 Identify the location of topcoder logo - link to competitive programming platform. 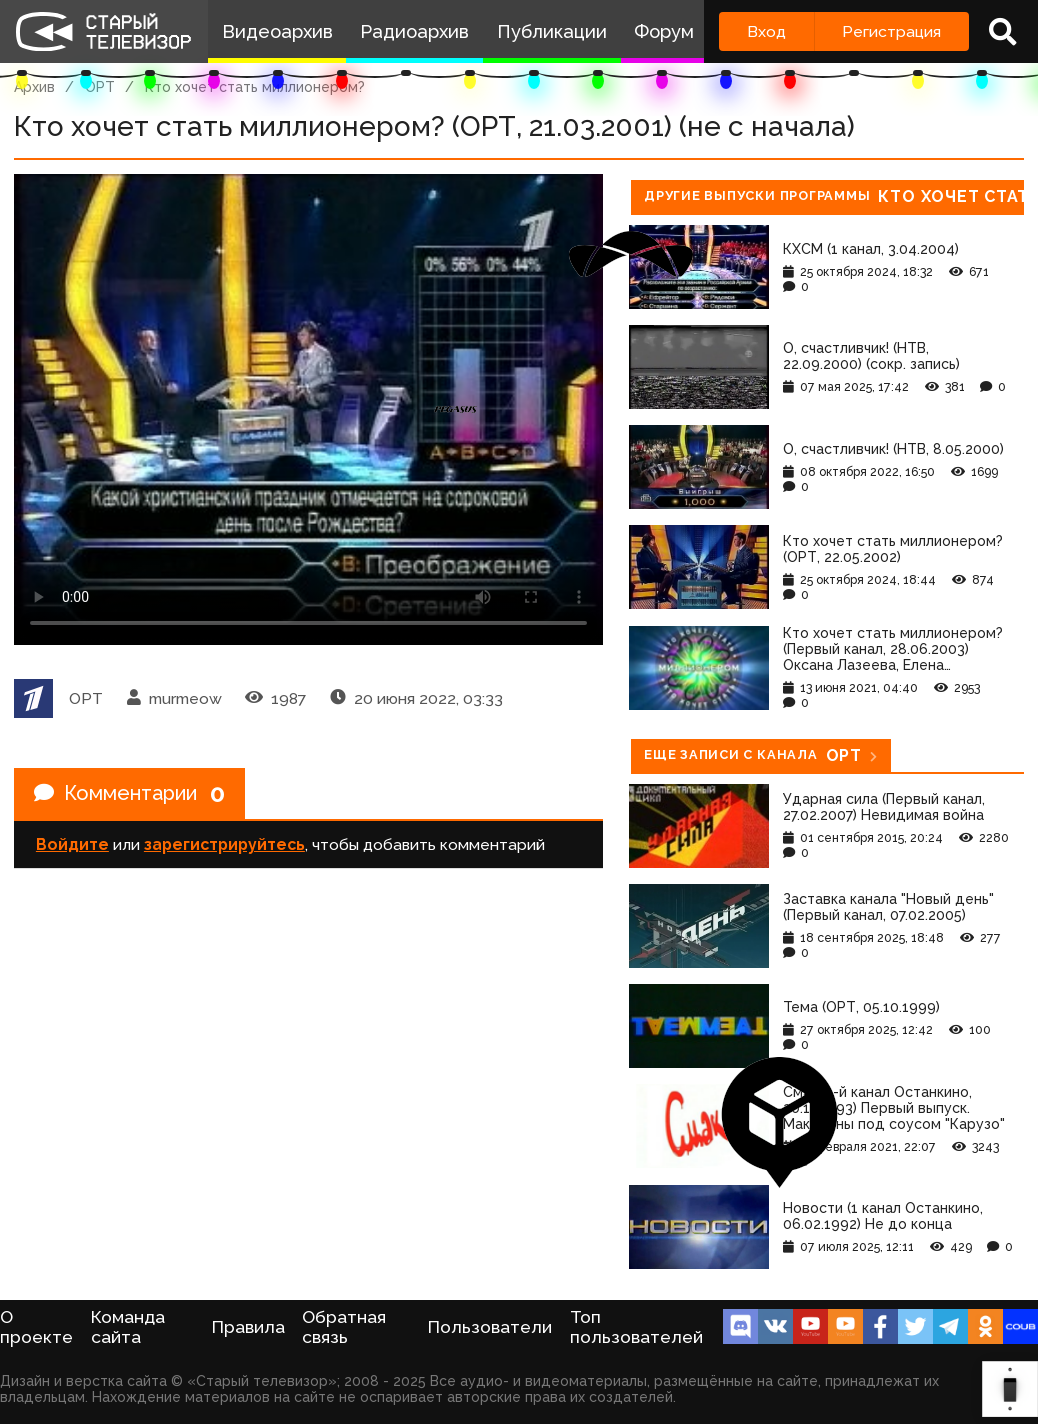
(631, 254).